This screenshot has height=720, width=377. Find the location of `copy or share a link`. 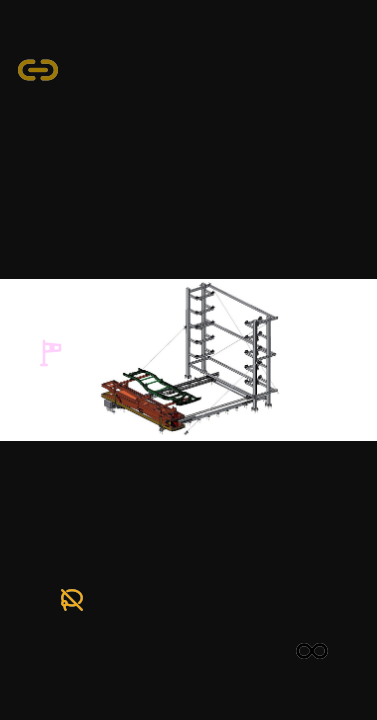

copy or share a link is located at coordinates (38, 70).